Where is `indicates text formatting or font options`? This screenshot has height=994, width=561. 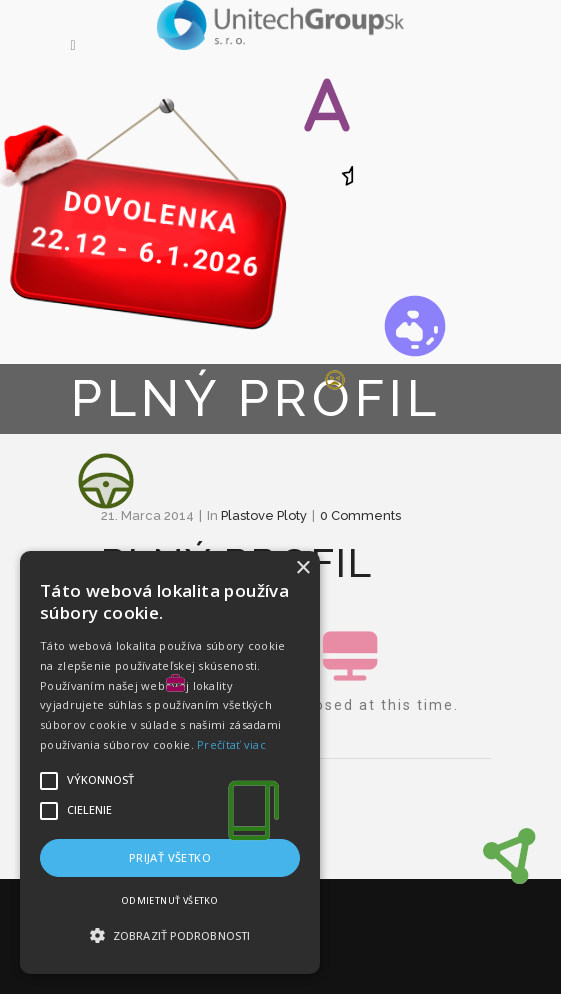 indicates text formatting or font options is located at coordinates (327, 105).